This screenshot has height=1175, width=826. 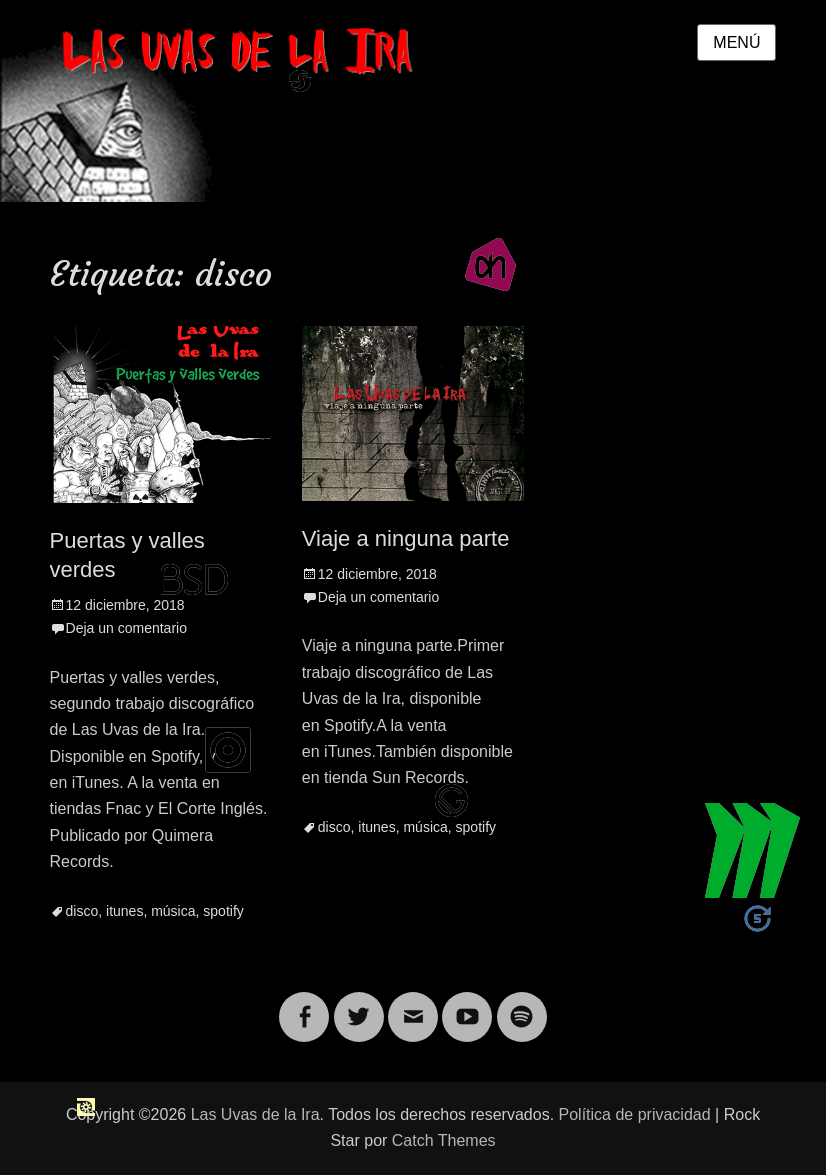 I want to click on turbo build system logo, so click(x=86, y=1107).